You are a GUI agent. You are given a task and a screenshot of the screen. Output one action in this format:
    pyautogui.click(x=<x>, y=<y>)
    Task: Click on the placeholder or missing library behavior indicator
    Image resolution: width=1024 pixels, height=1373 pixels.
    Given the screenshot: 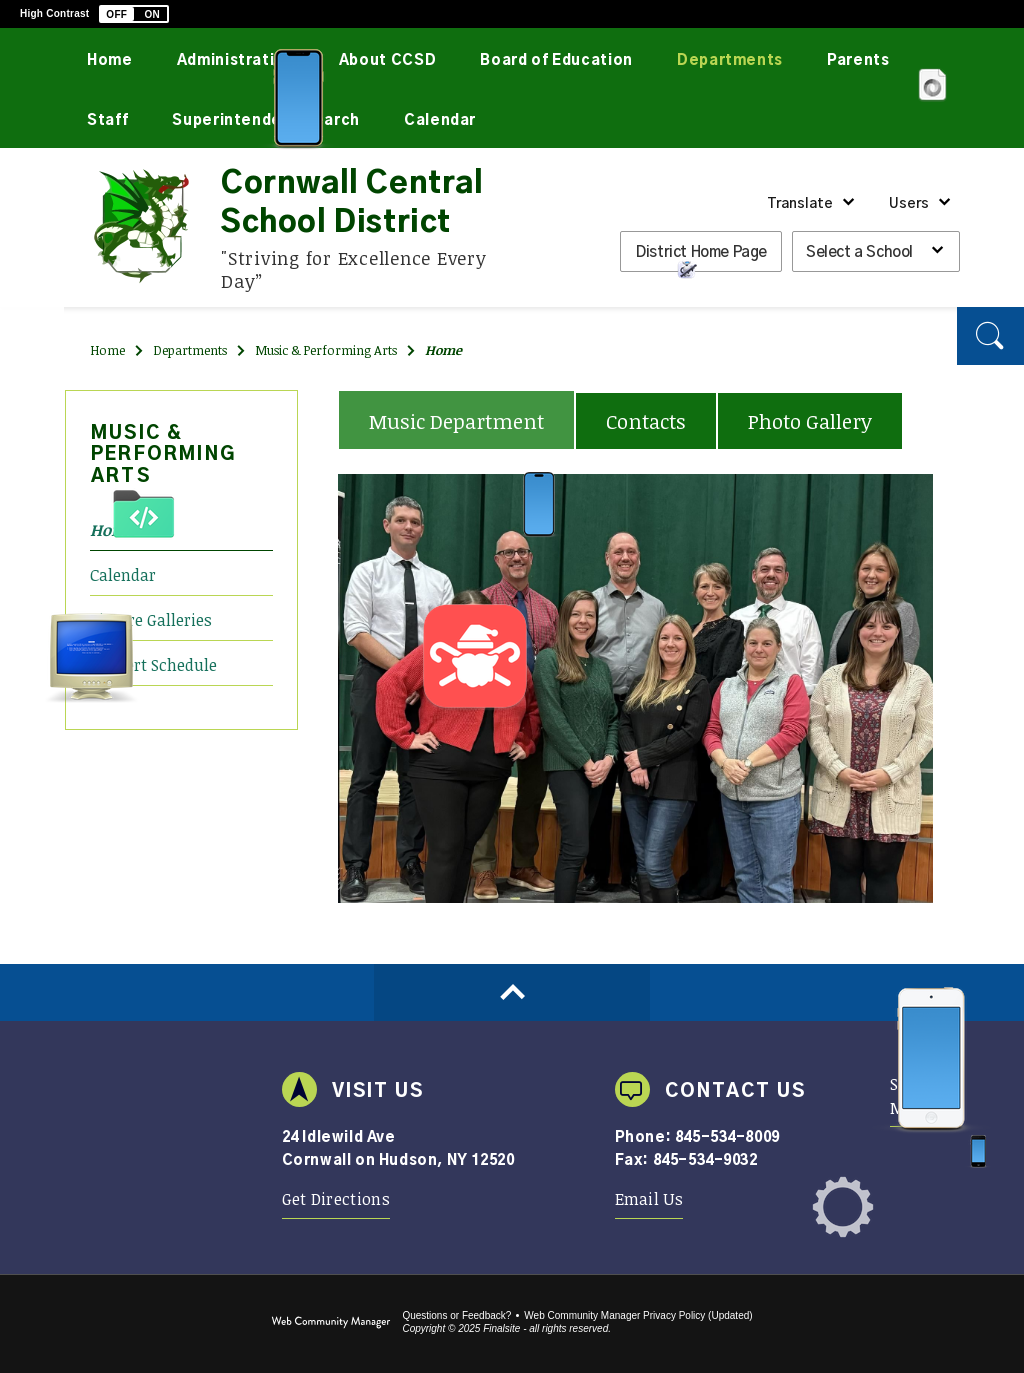 What is the action you would take?
    pyautogui.click(x=843, y=1207)
    